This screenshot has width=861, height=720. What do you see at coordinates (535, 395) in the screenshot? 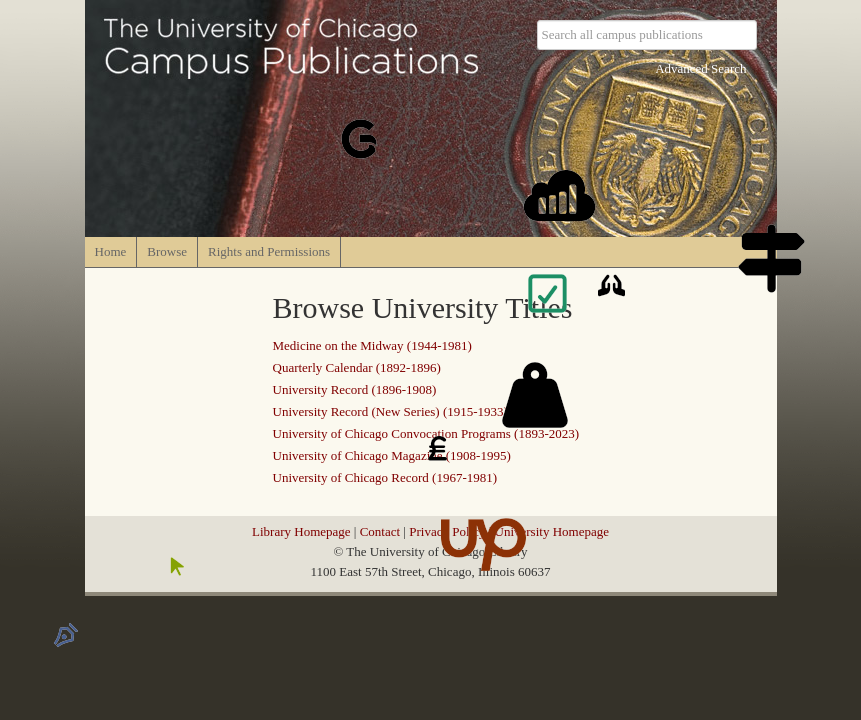
I see `adjust weight or mass settings` at bounding box center [535, 395].